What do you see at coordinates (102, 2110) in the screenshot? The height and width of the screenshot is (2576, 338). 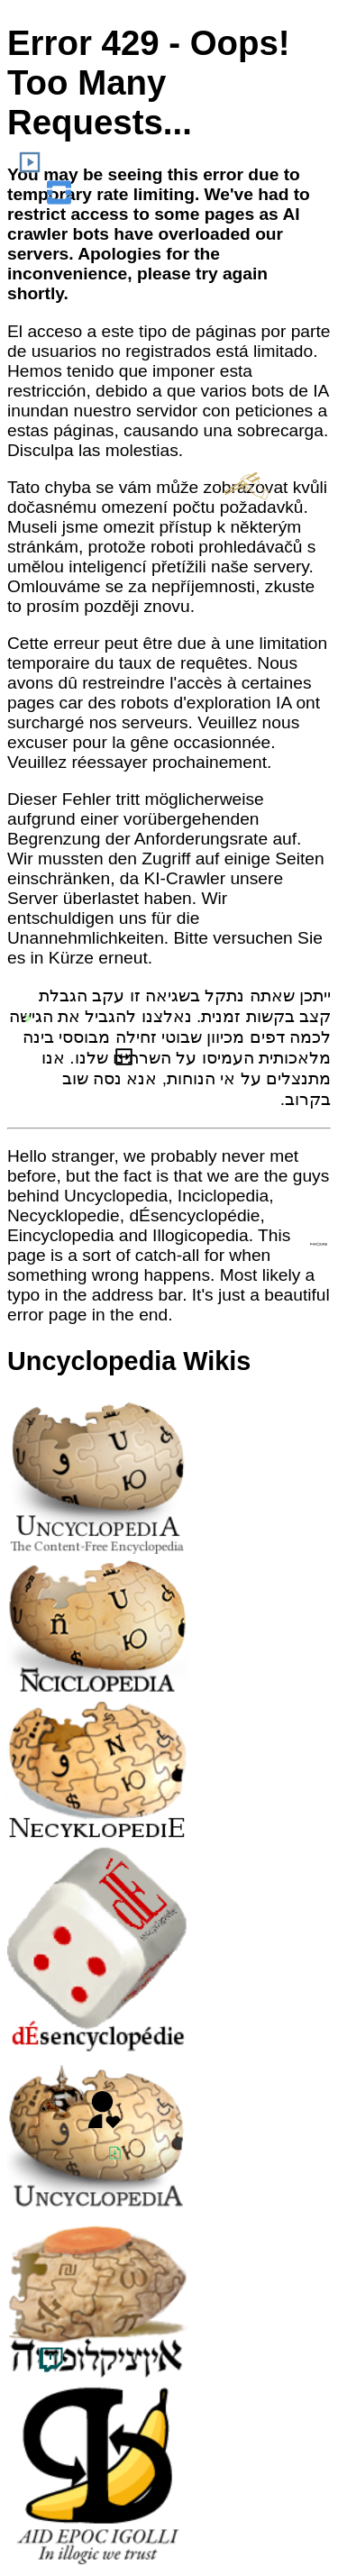 I see `view favorite or loved contacts` at bounding box center [102, 2110].